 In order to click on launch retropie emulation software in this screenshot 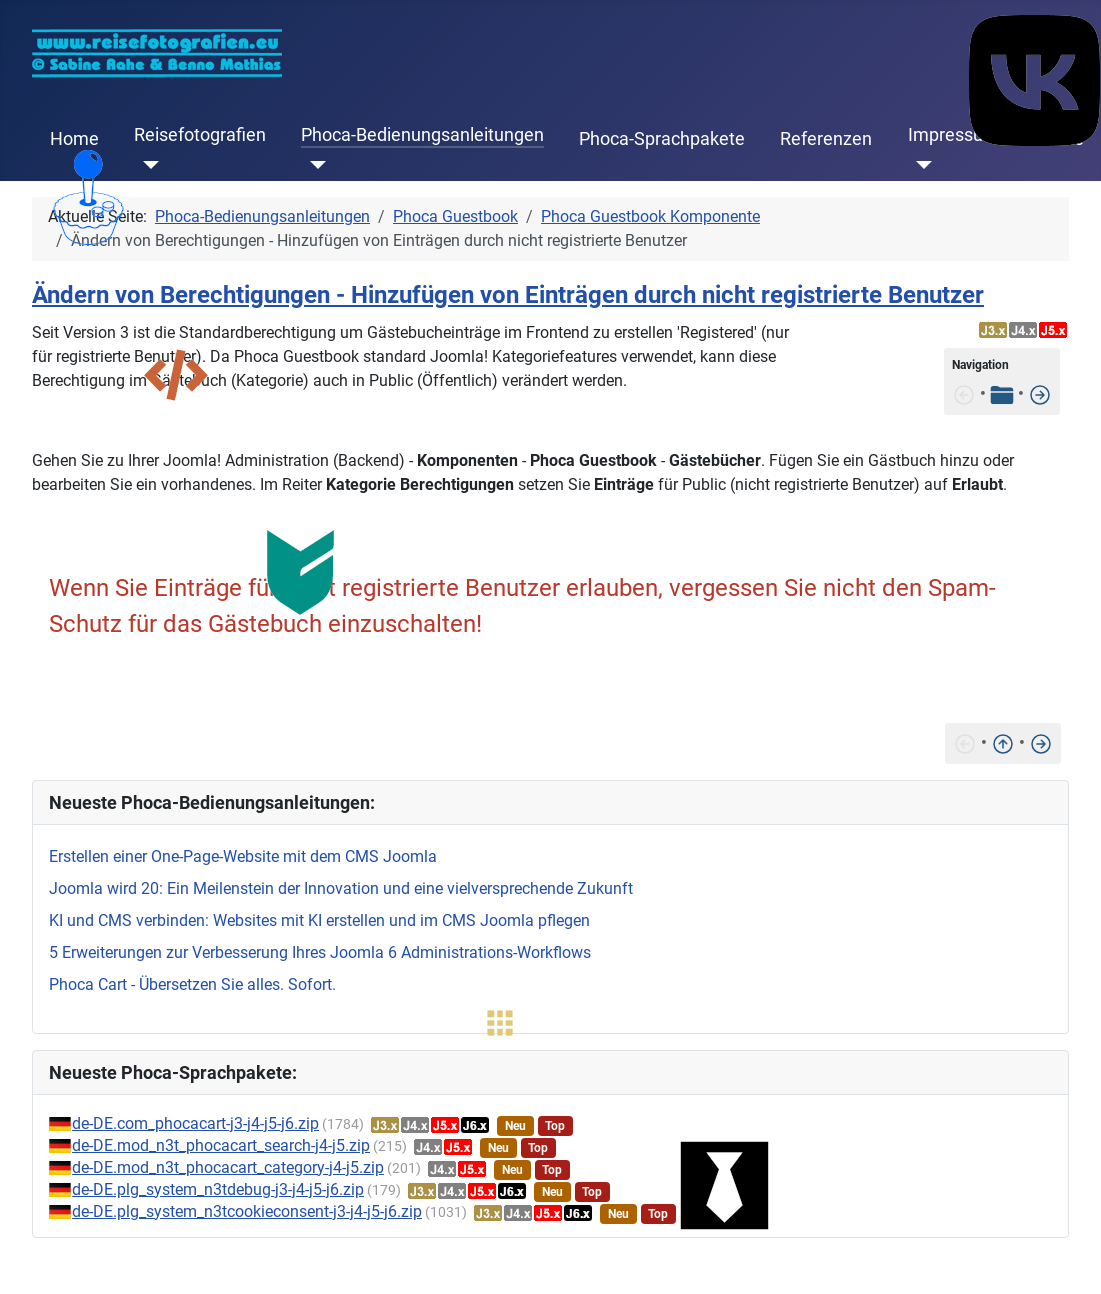, I will do `click(88, 197)`.